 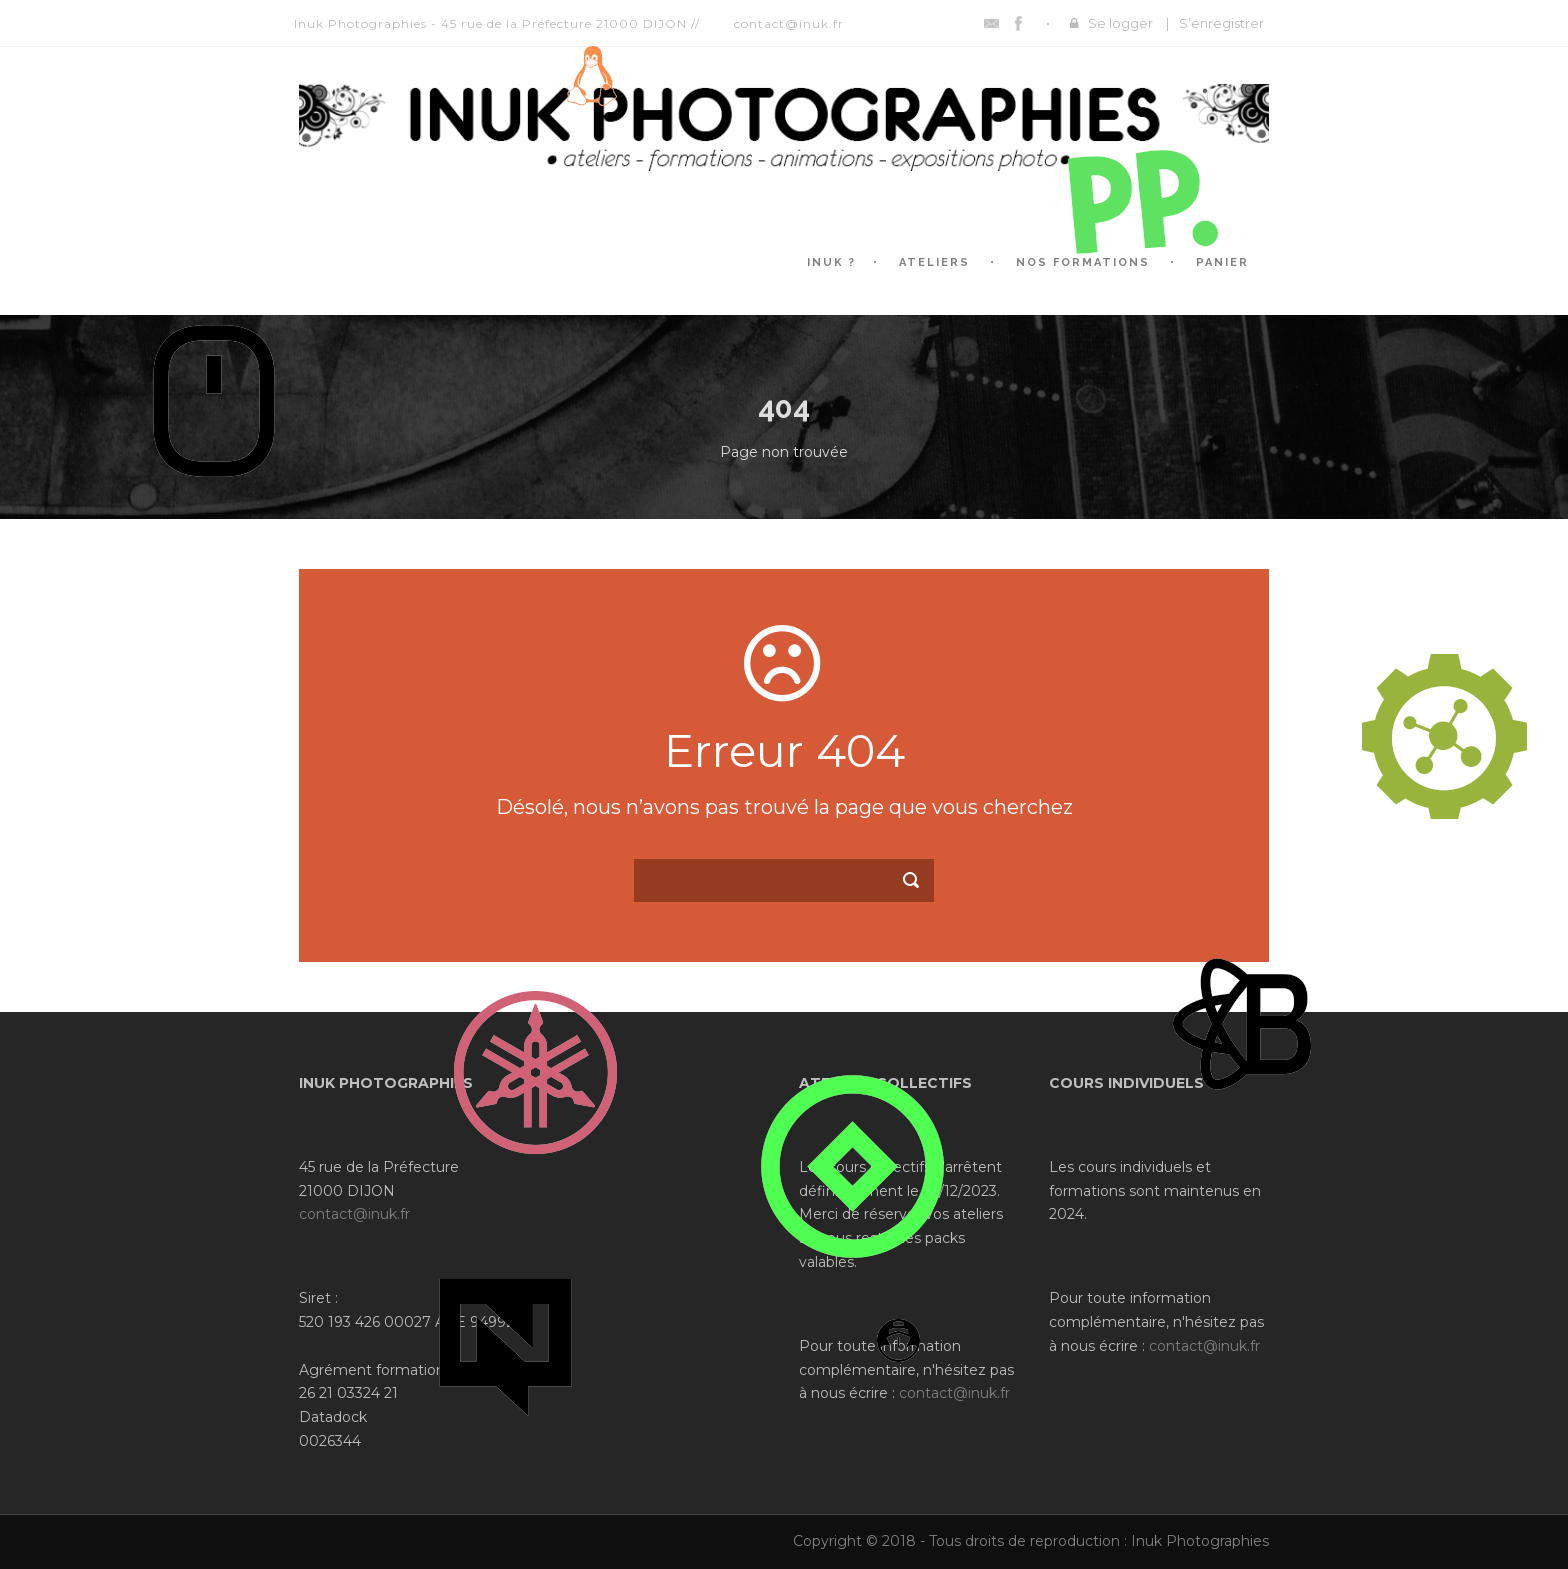 What do you see at coordinates (852, 1166) in the screenshot?
I see `view in-app currency or coin balance` at bounding box center [852, 1166].